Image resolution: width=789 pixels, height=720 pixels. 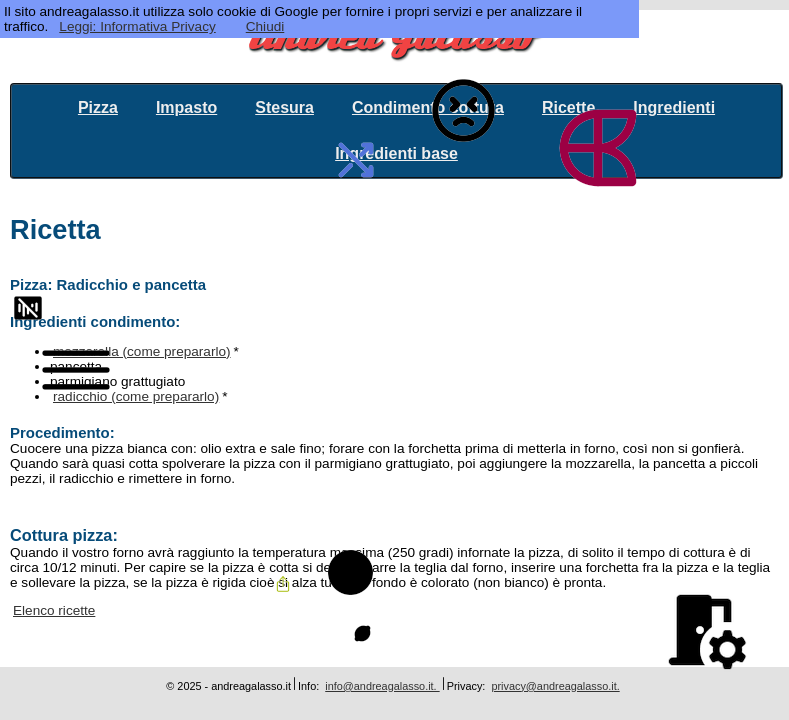 What do you see at coordinates (76, 370) in the screenshot?
I see `open navigation menu` at bounding box center [76, 370].